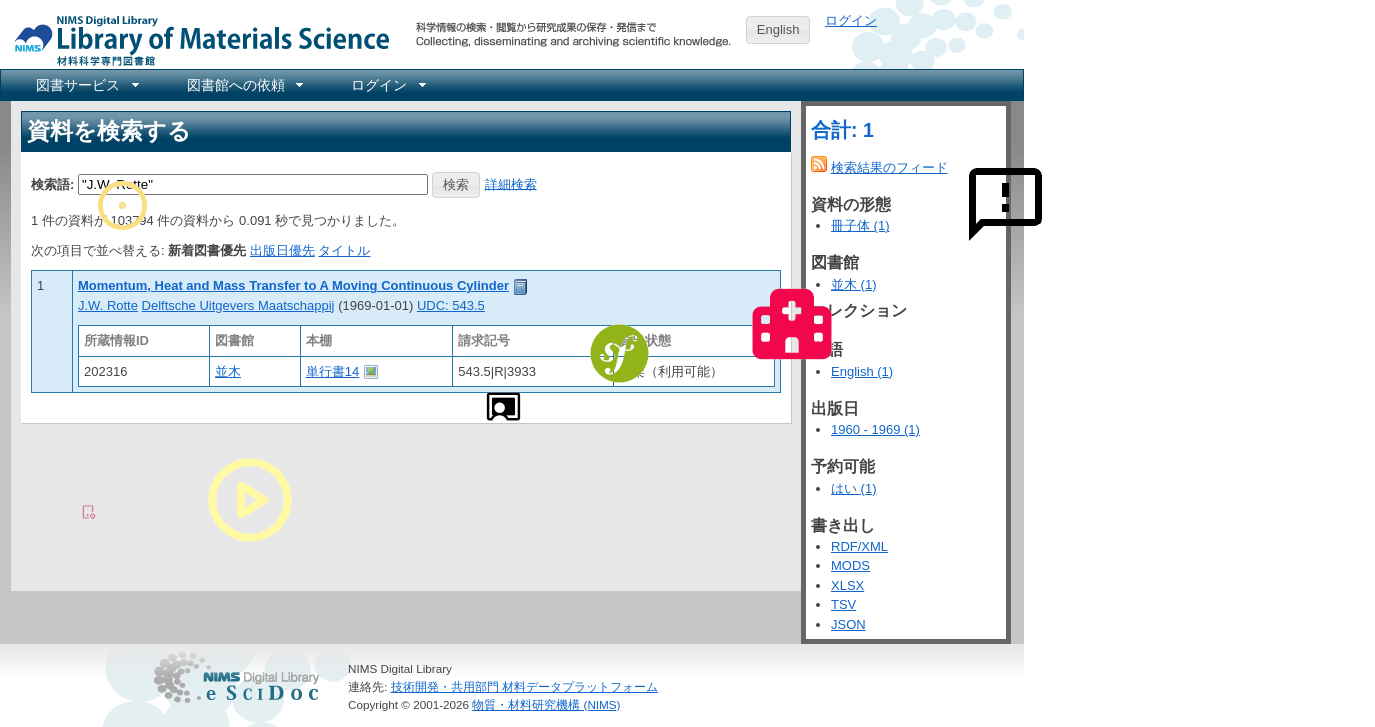 This screenshot has width=1375, height=727. Describe the element at coordinates (250, 500) in the screenshot. I see `play media or video content` at that location.